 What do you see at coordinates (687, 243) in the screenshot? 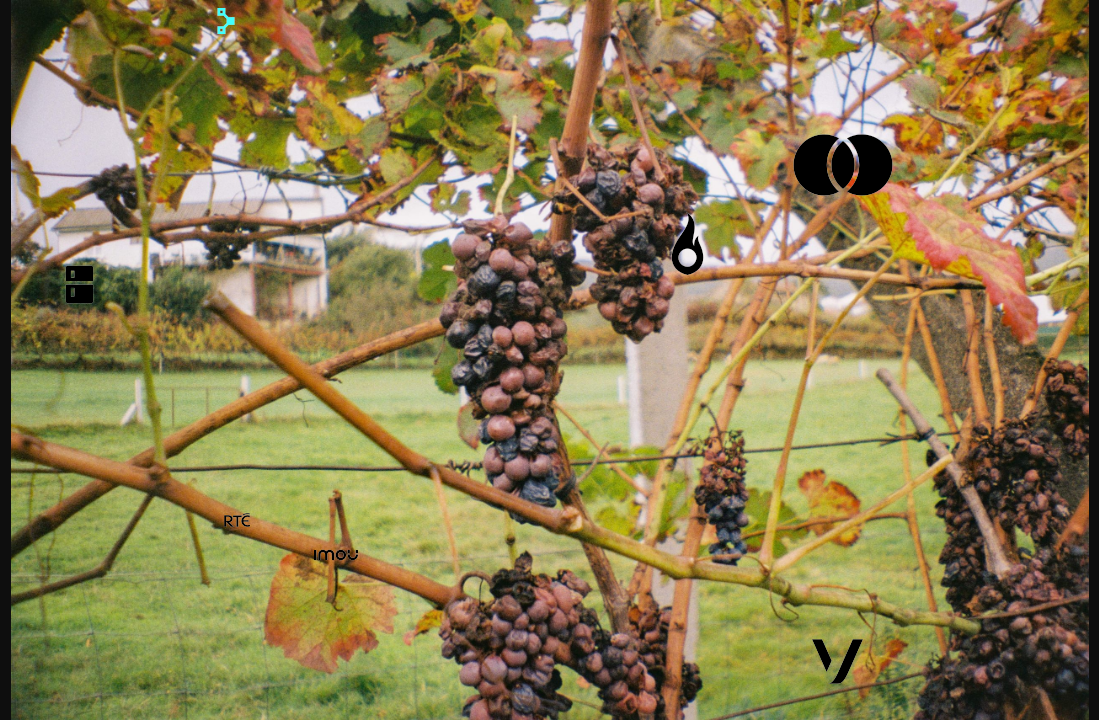
I see `sparkpost email delivery service logo` at bounding box center [687, 243].